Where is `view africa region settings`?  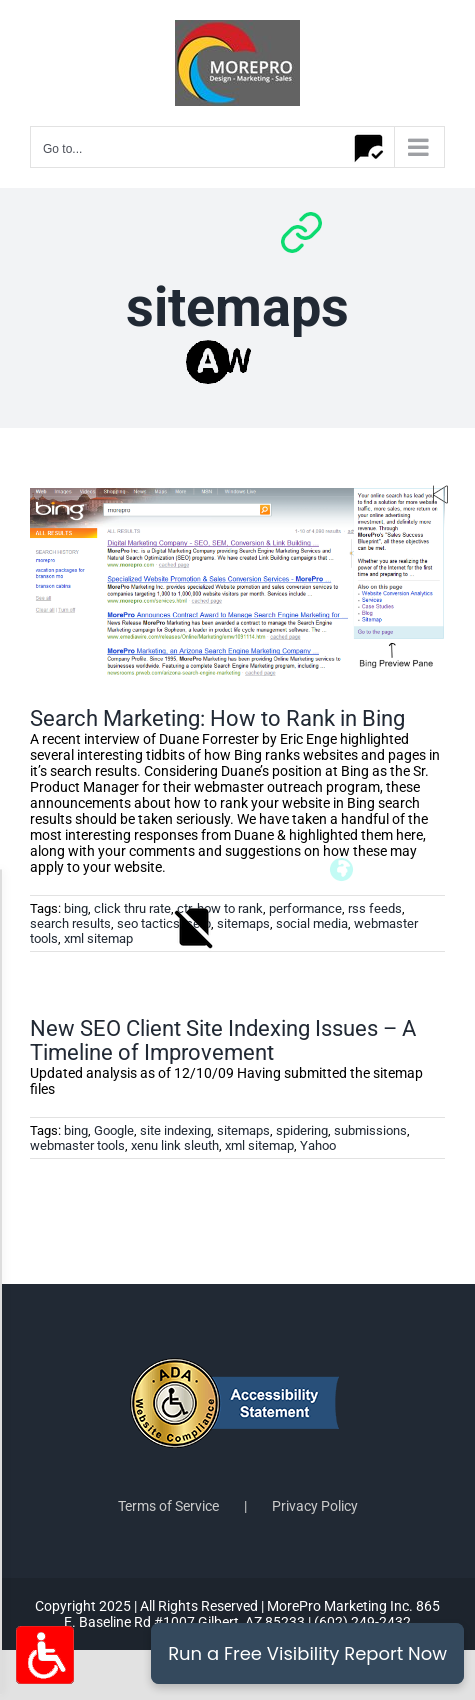 view africa region settings is located at coordinates (341, 869).